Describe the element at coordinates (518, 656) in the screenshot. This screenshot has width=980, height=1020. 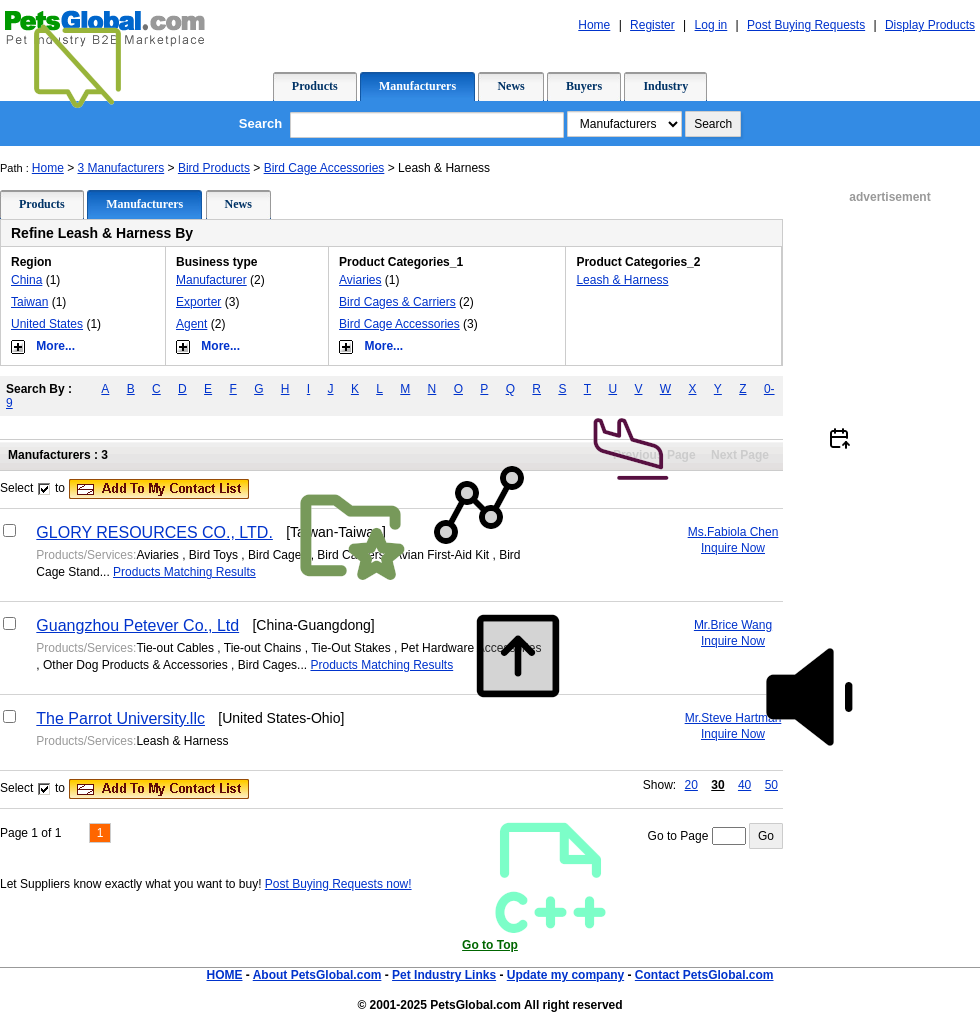
I see `upload a file or content` at that location.